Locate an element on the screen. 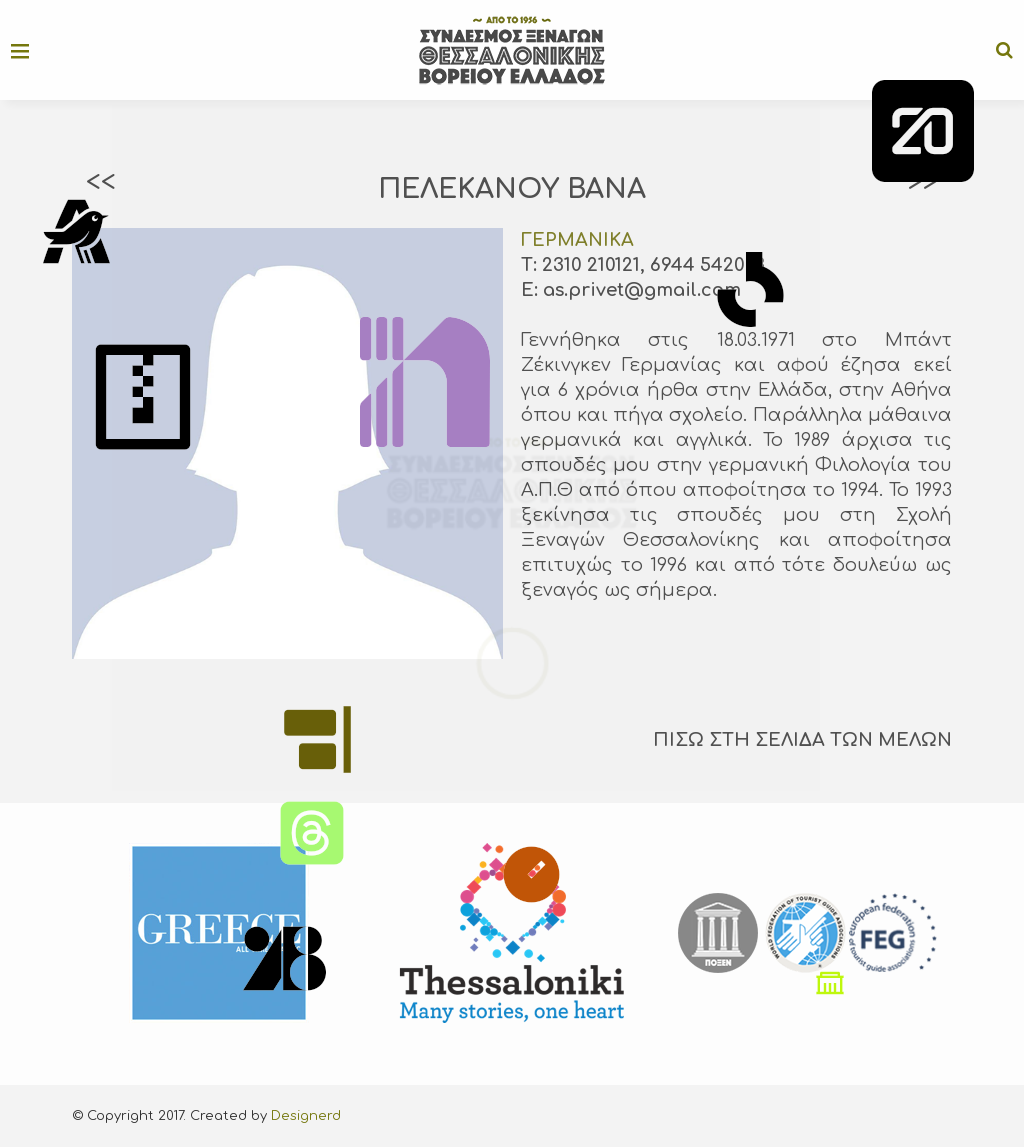 The height and width of the screenshot is (1147, 1024). view or open a compressed zip file is located at coordinates (143, 397).